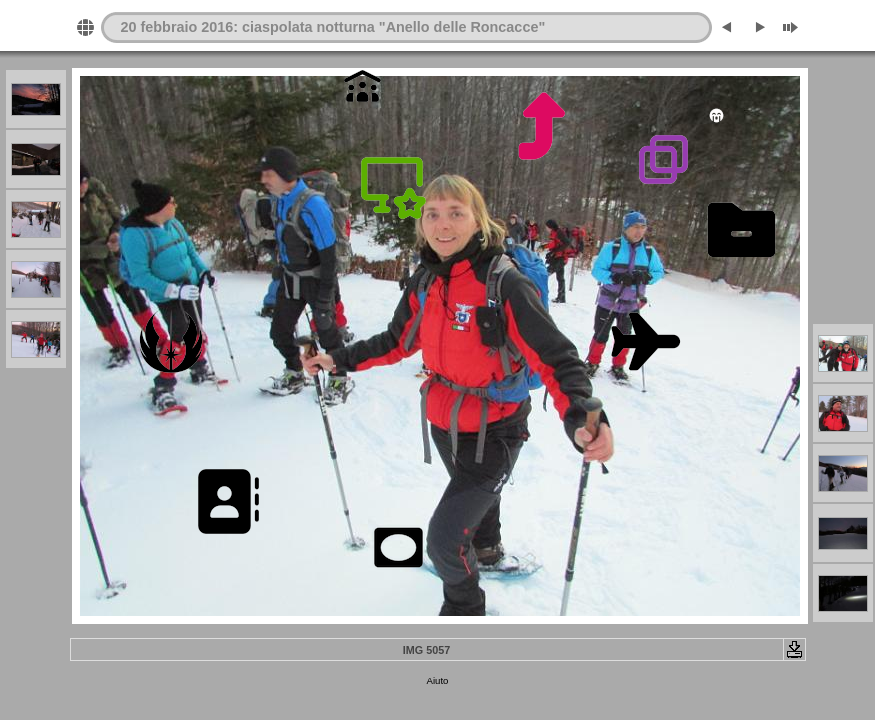  What do you see at coordinates (645, 341) in the screenshot?
I see `enable airplane mode` at bounding box center [645, 341].